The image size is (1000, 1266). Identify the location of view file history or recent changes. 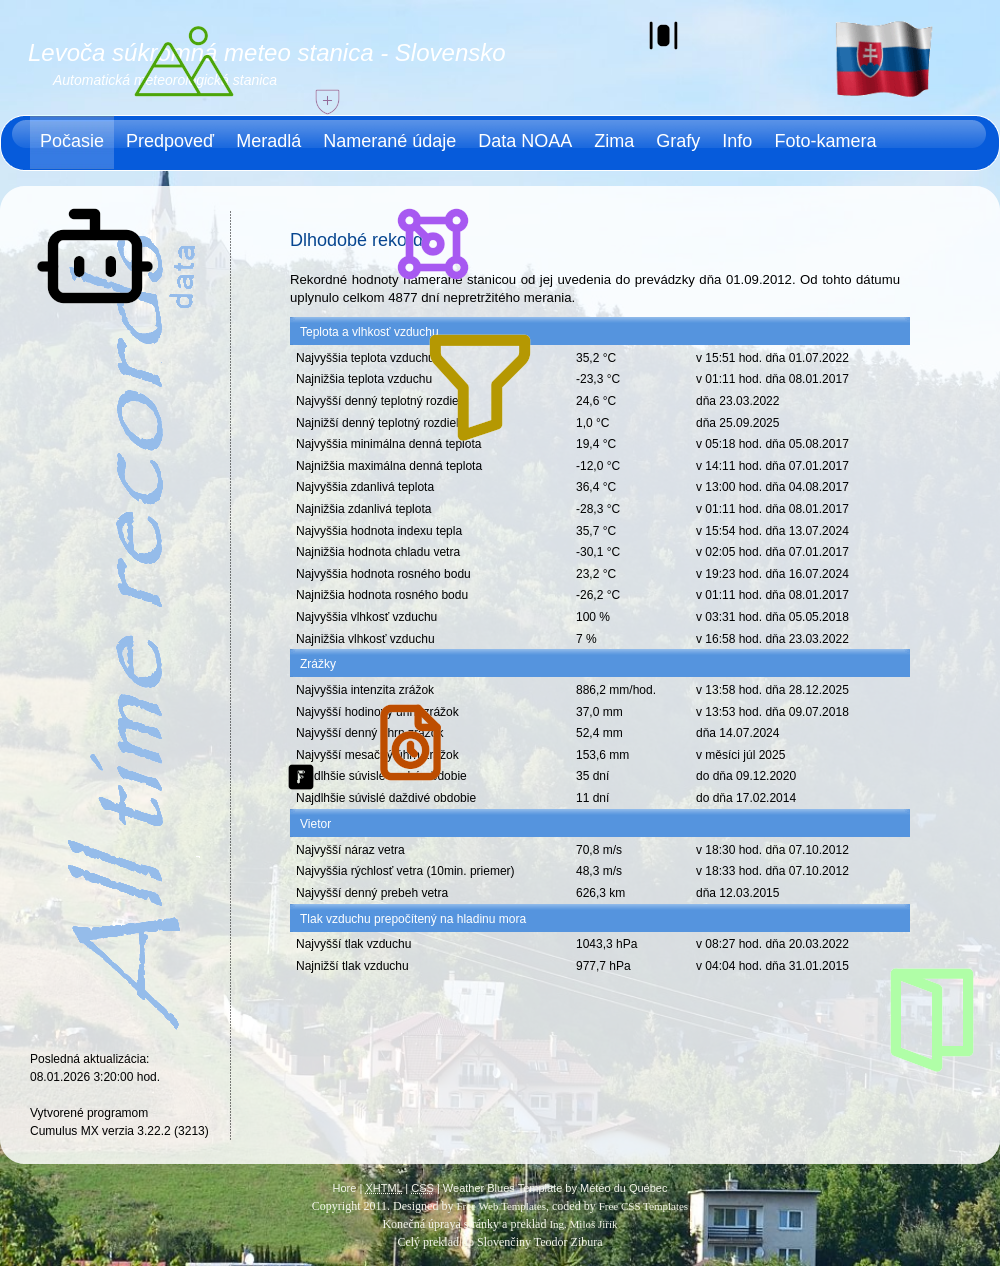
(410, 742).